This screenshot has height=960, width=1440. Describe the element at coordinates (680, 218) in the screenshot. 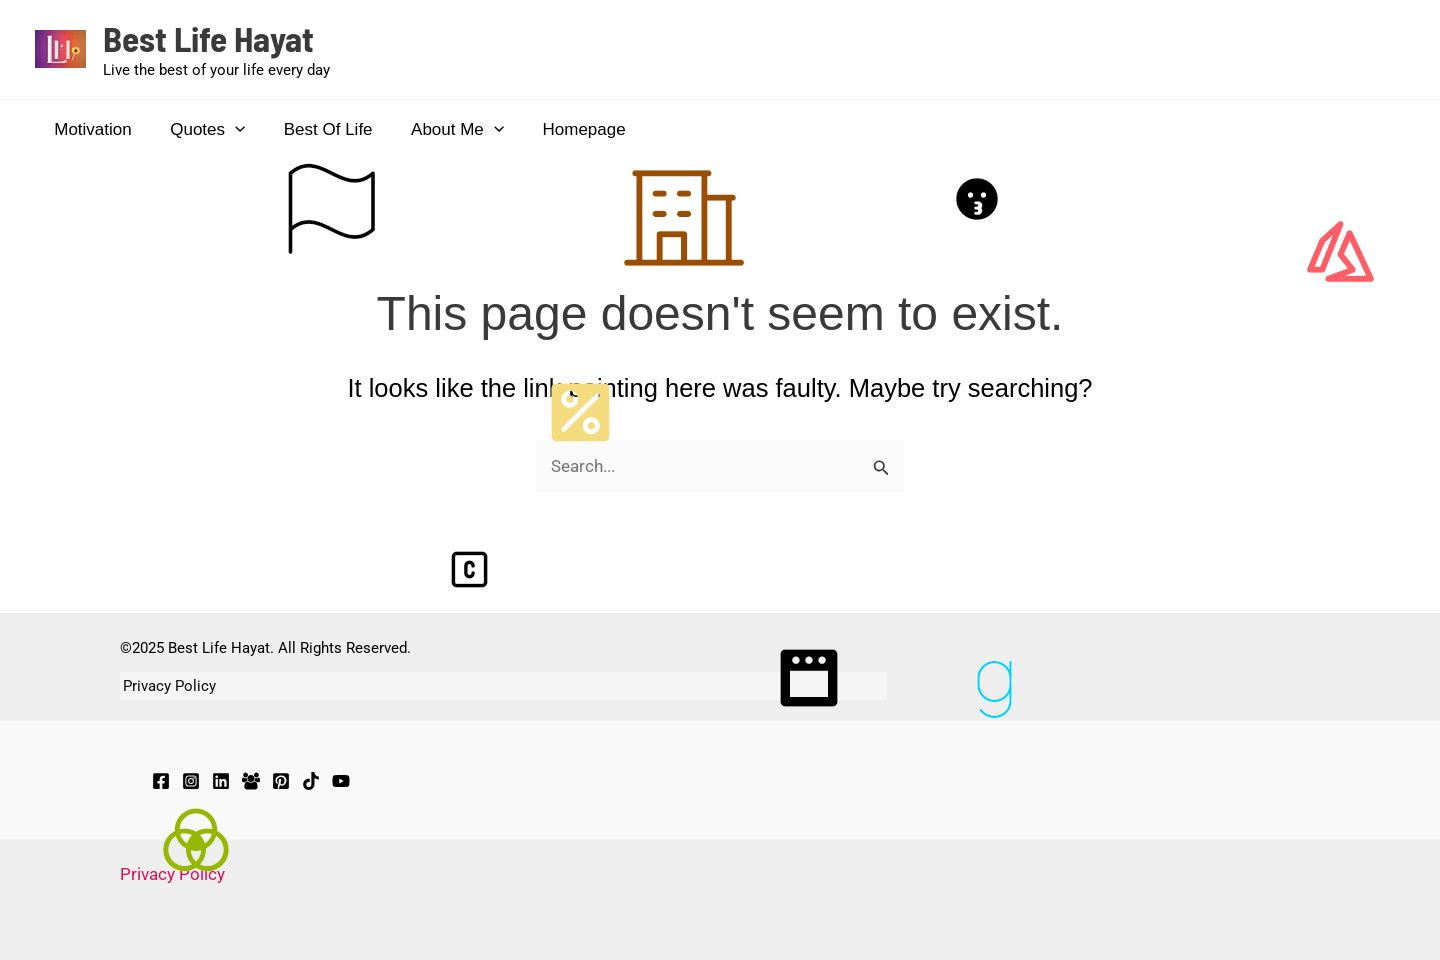

I see `view office or workplace location` at that location.